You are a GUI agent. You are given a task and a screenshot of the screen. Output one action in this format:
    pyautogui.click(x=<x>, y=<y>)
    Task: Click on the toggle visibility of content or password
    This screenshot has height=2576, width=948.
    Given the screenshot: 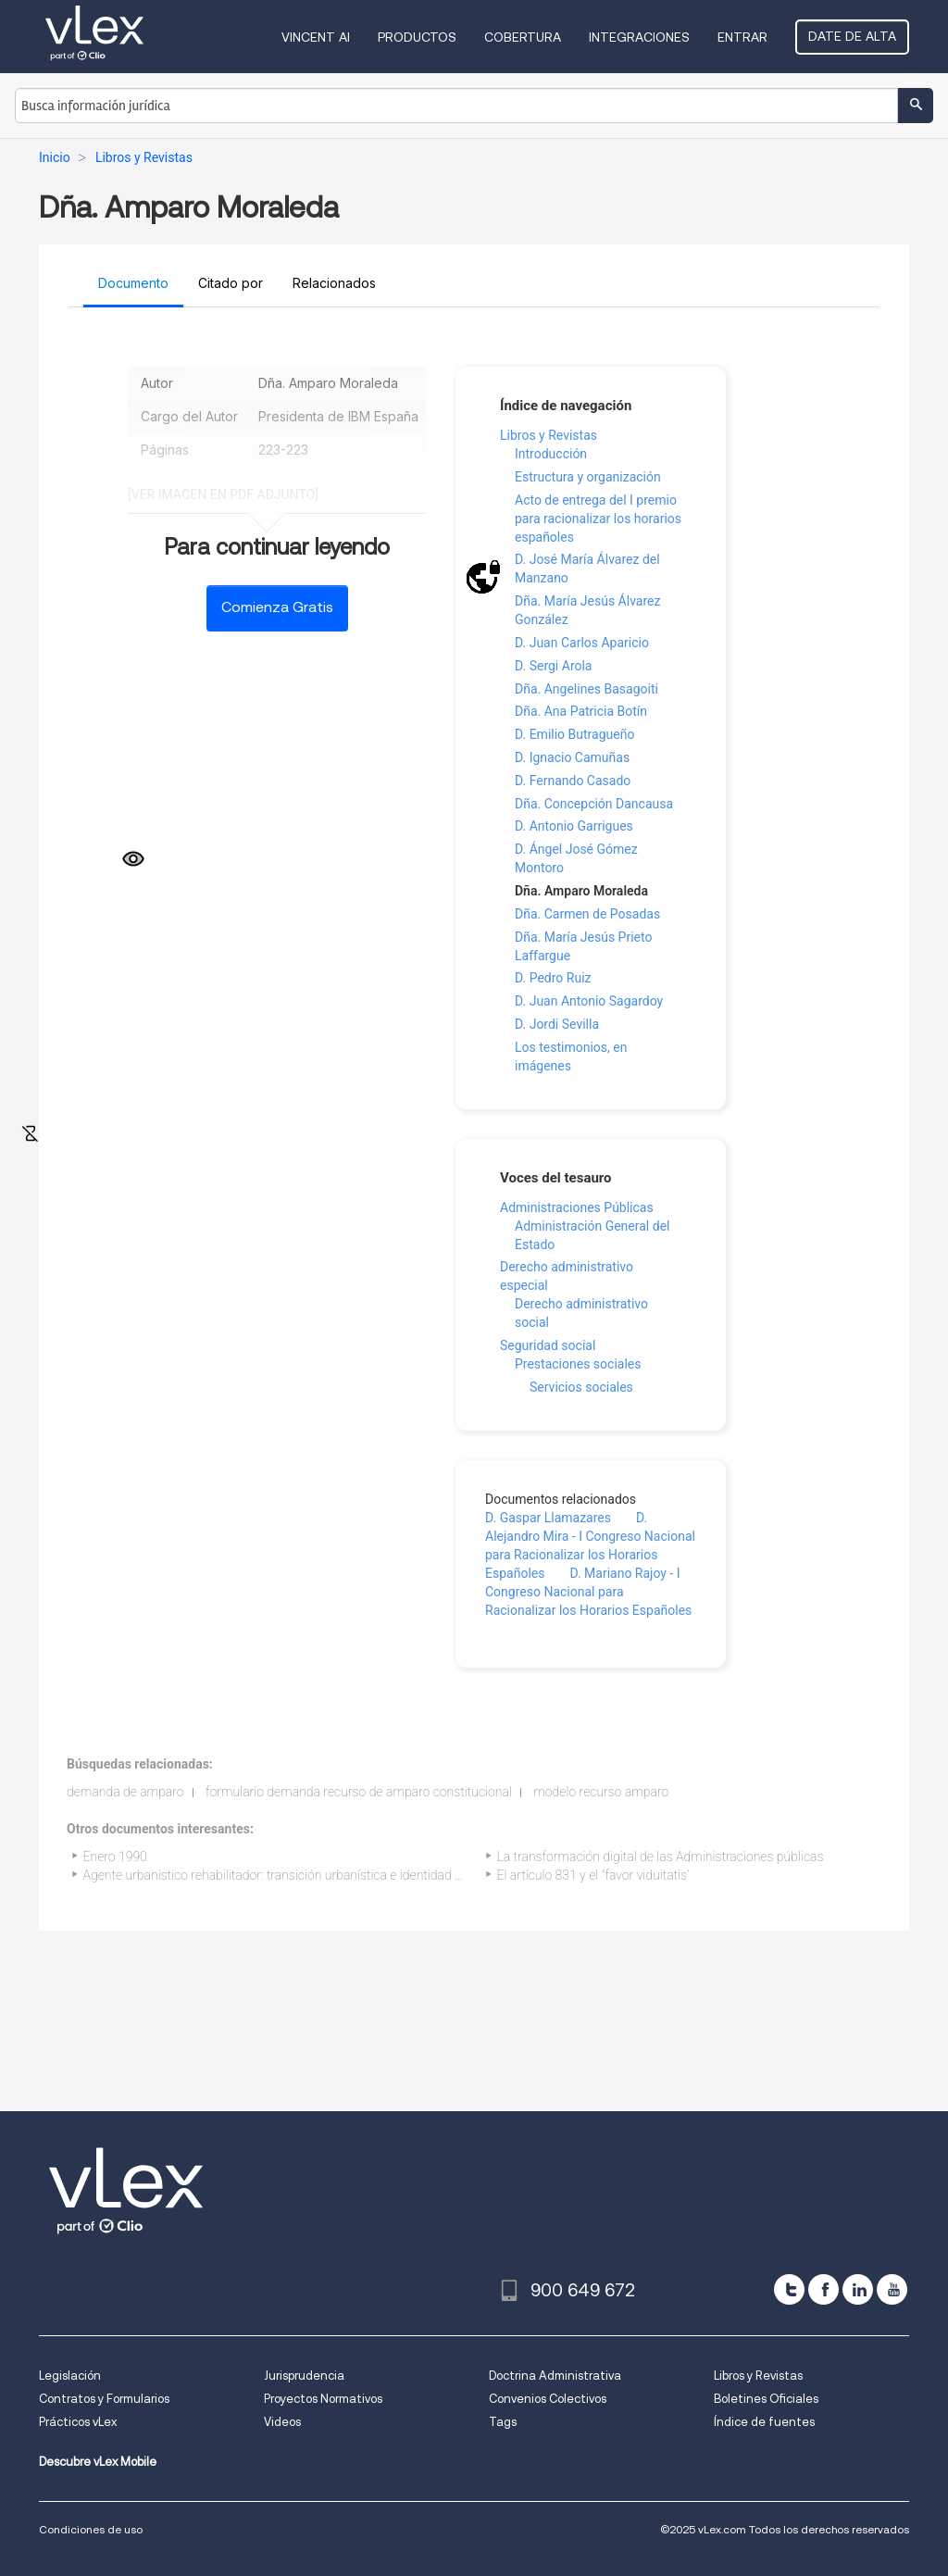 What is the action you would take?
    pyautogui.click(x=133, y=859)
    